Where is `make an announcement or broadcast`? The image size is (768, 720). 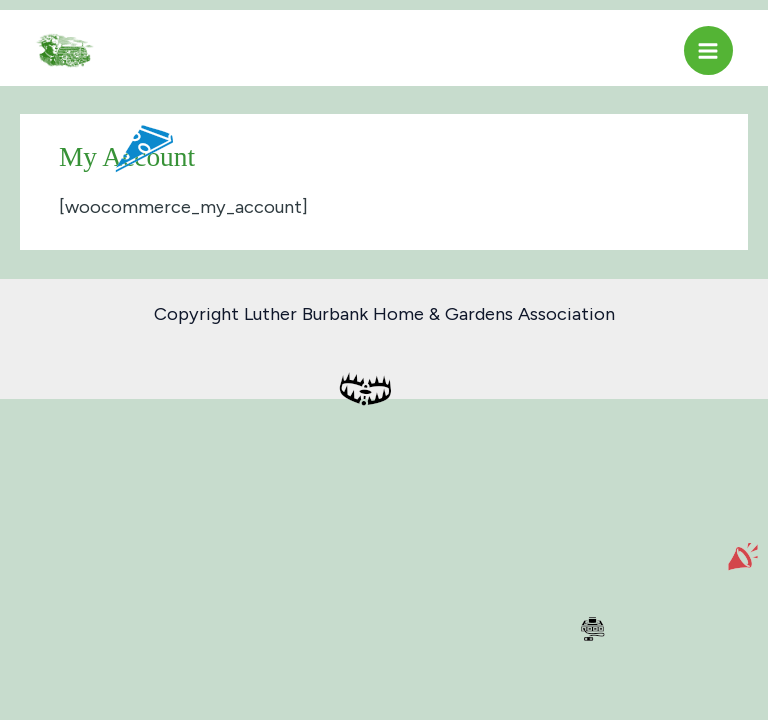 make an announcement or broadcast is located at coordinates (743, 558).